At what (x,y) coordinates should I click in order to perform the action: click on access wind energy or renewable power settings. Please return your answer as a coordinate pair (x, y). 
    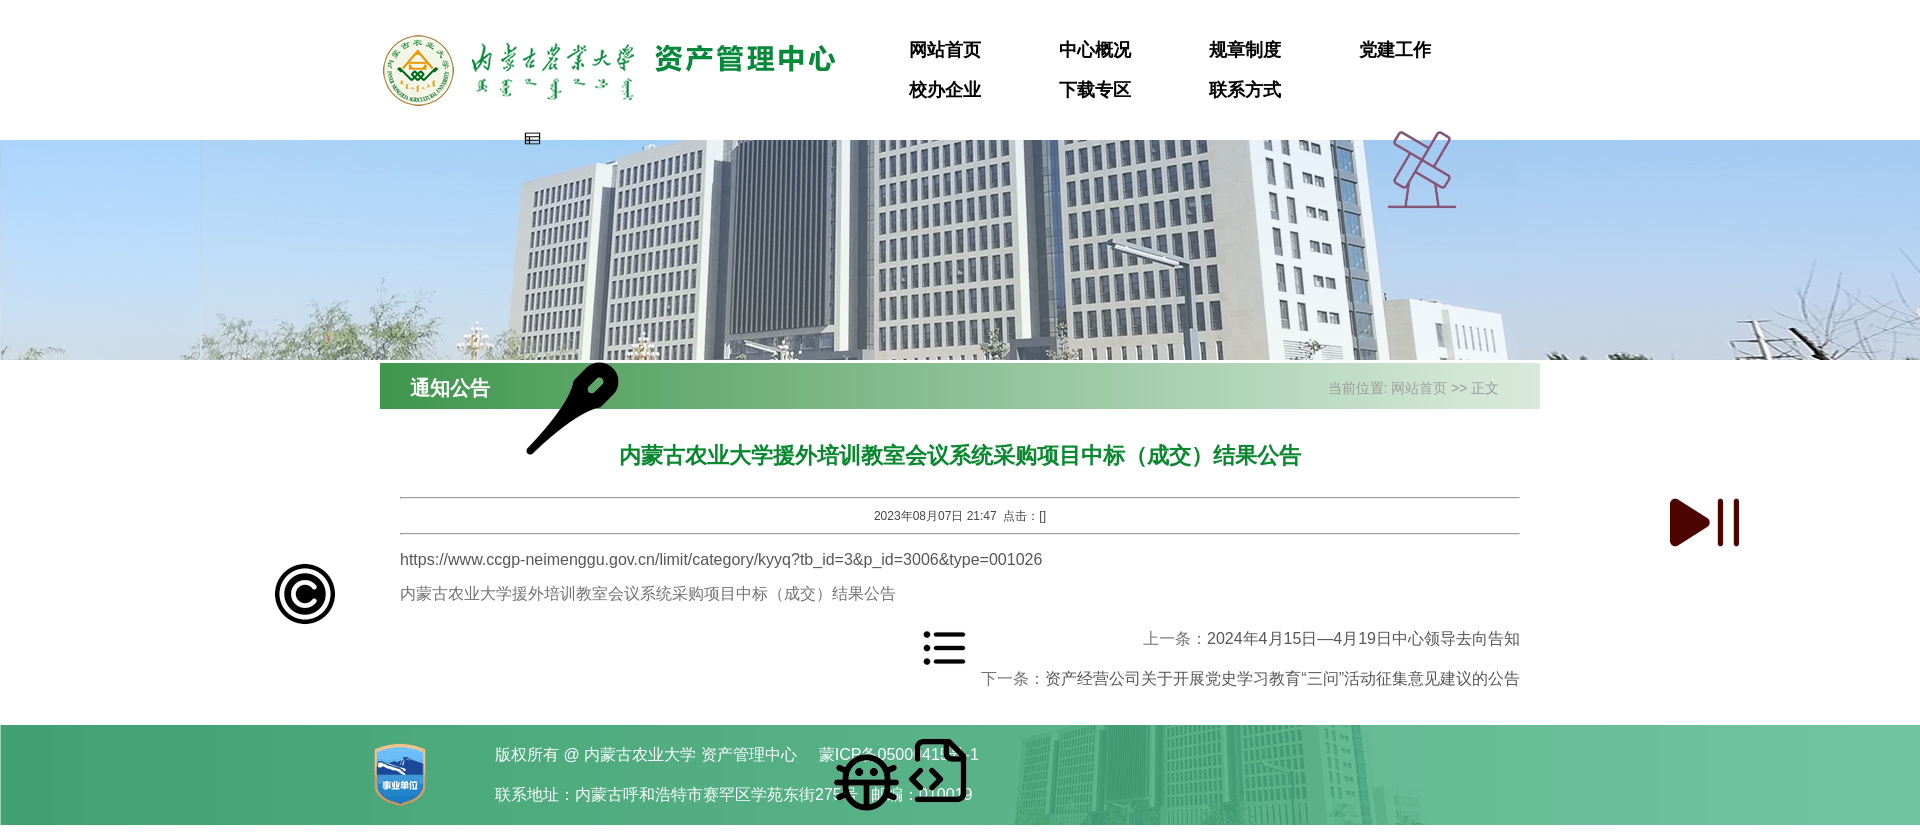
    Looking at the image, I should click on (1422, 171).